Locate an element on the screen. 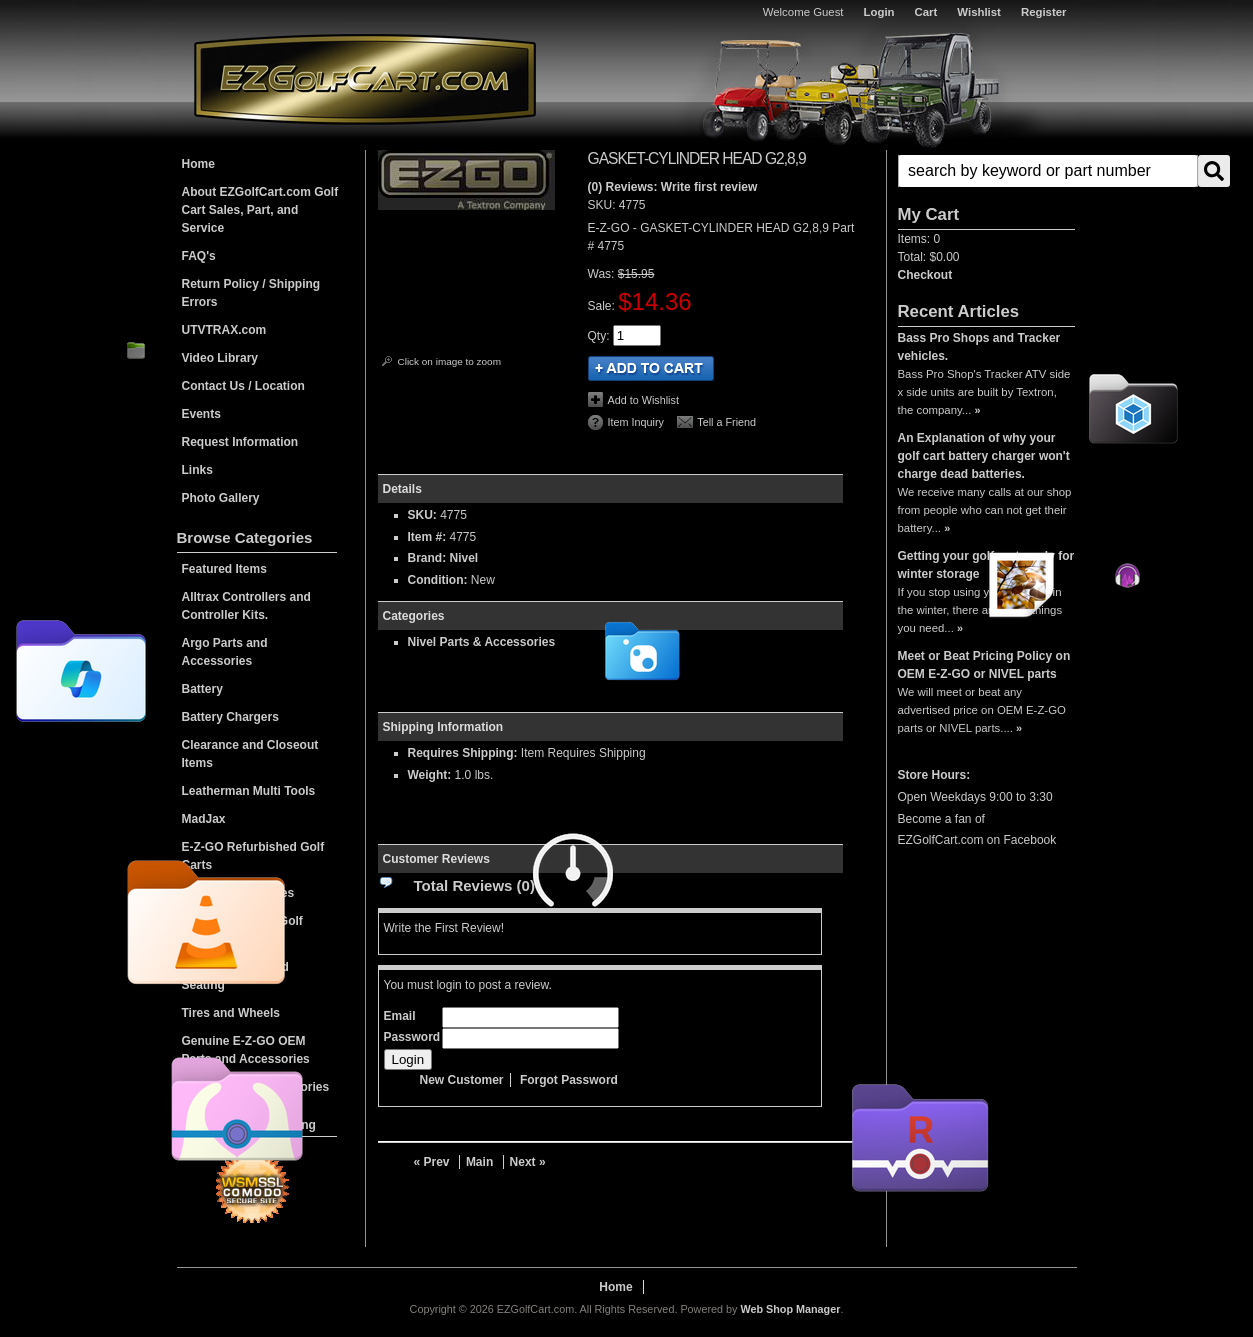  open folder containing files is located at coordinates (136, 350).